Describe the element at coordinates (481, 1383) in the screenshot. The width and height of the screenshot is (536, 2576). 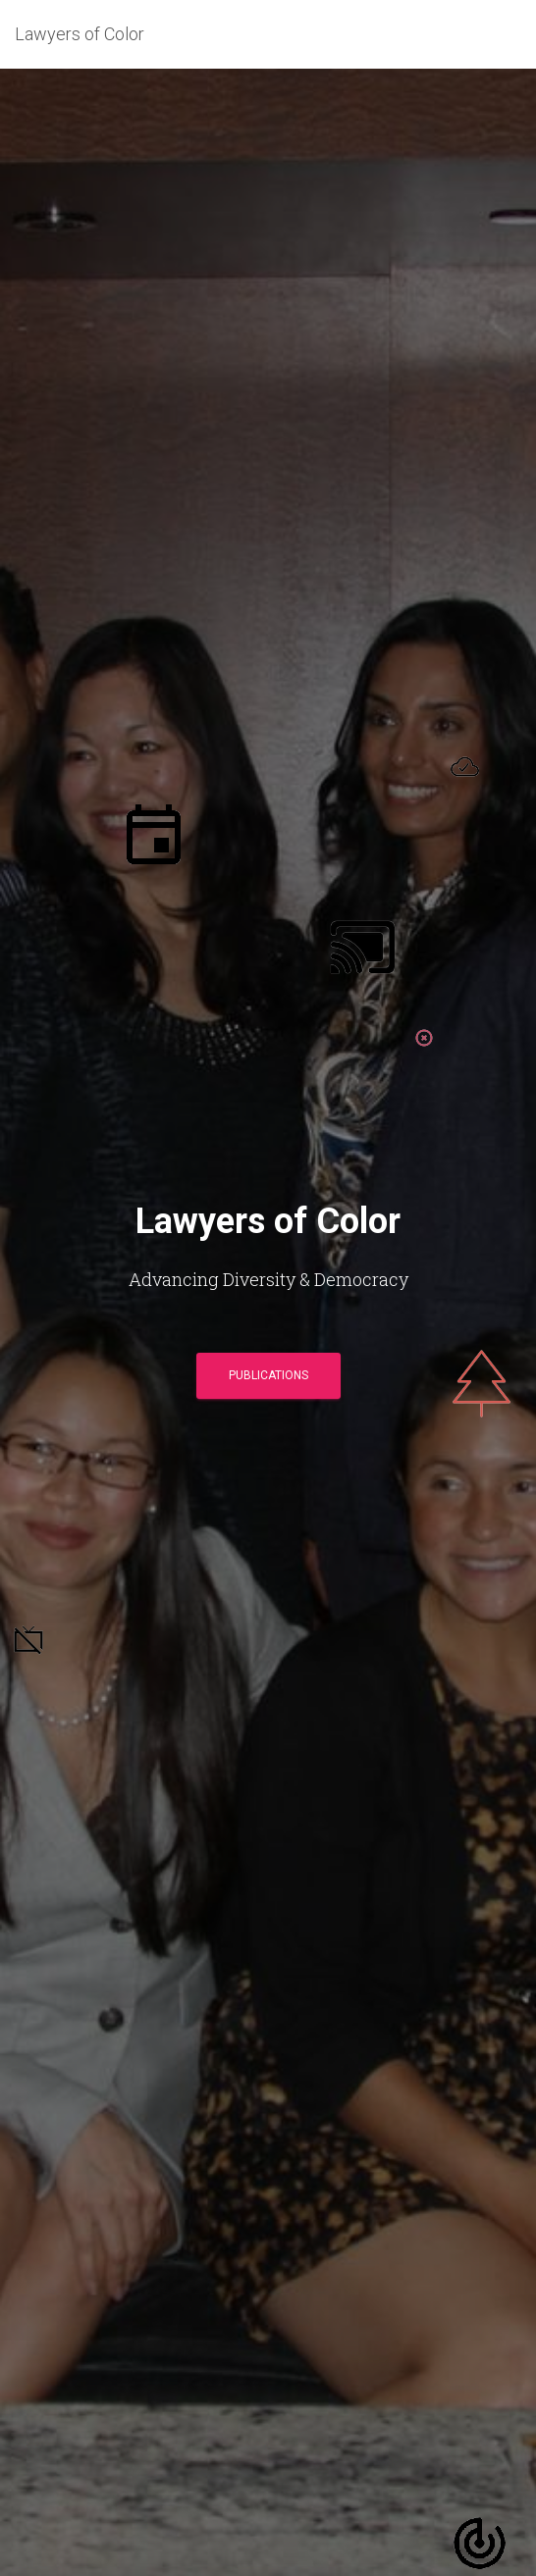
I see `access nature or outdoor-related content` at that location.